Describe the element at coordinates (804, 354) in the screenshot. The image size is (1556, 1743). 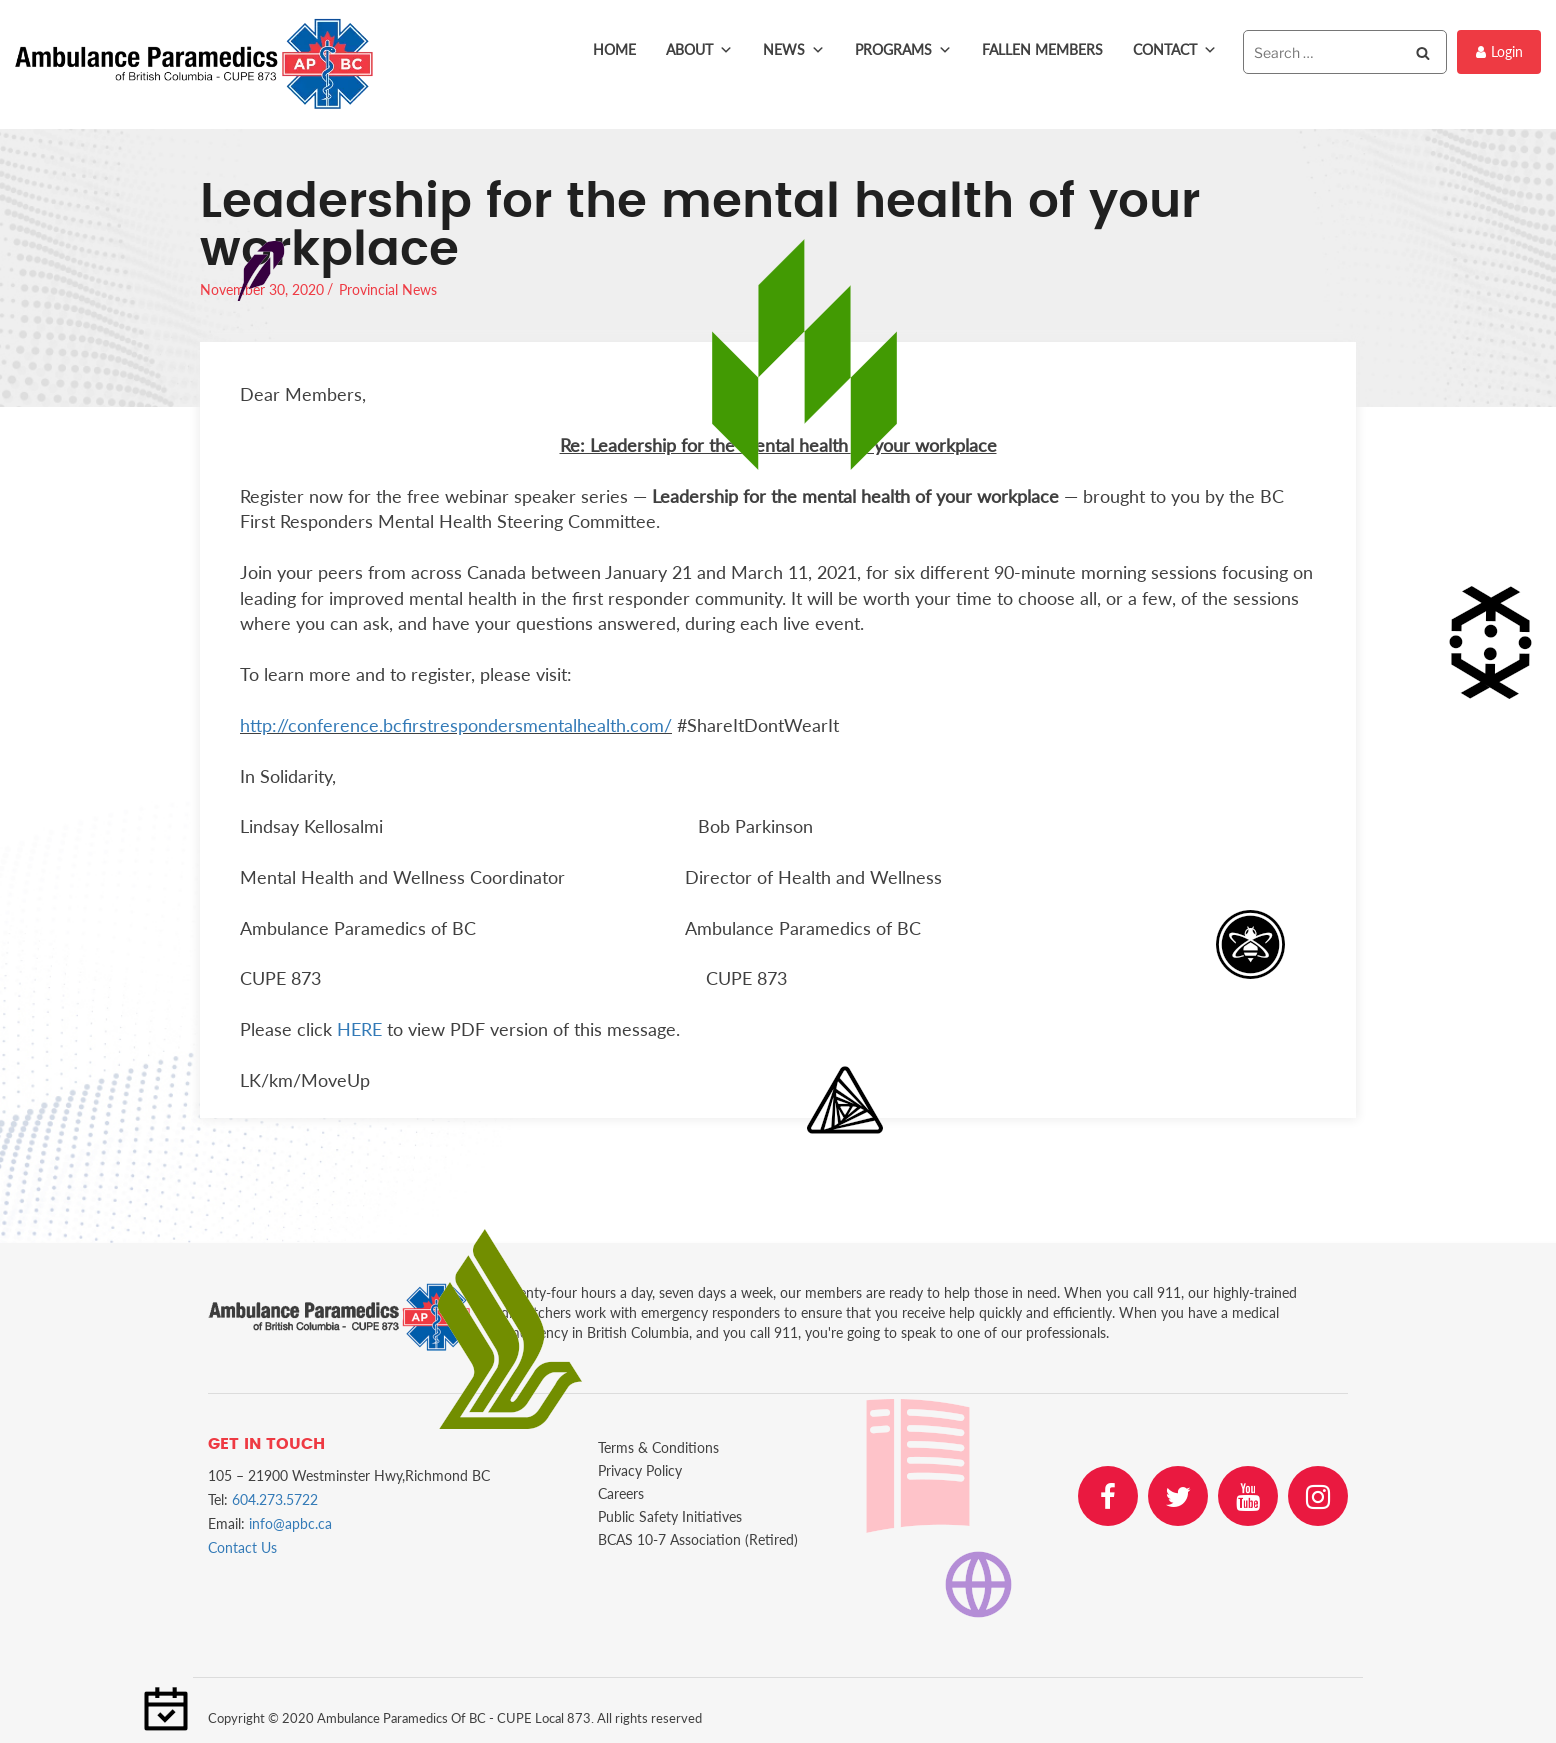
I see `lit web components library logo` at that location.